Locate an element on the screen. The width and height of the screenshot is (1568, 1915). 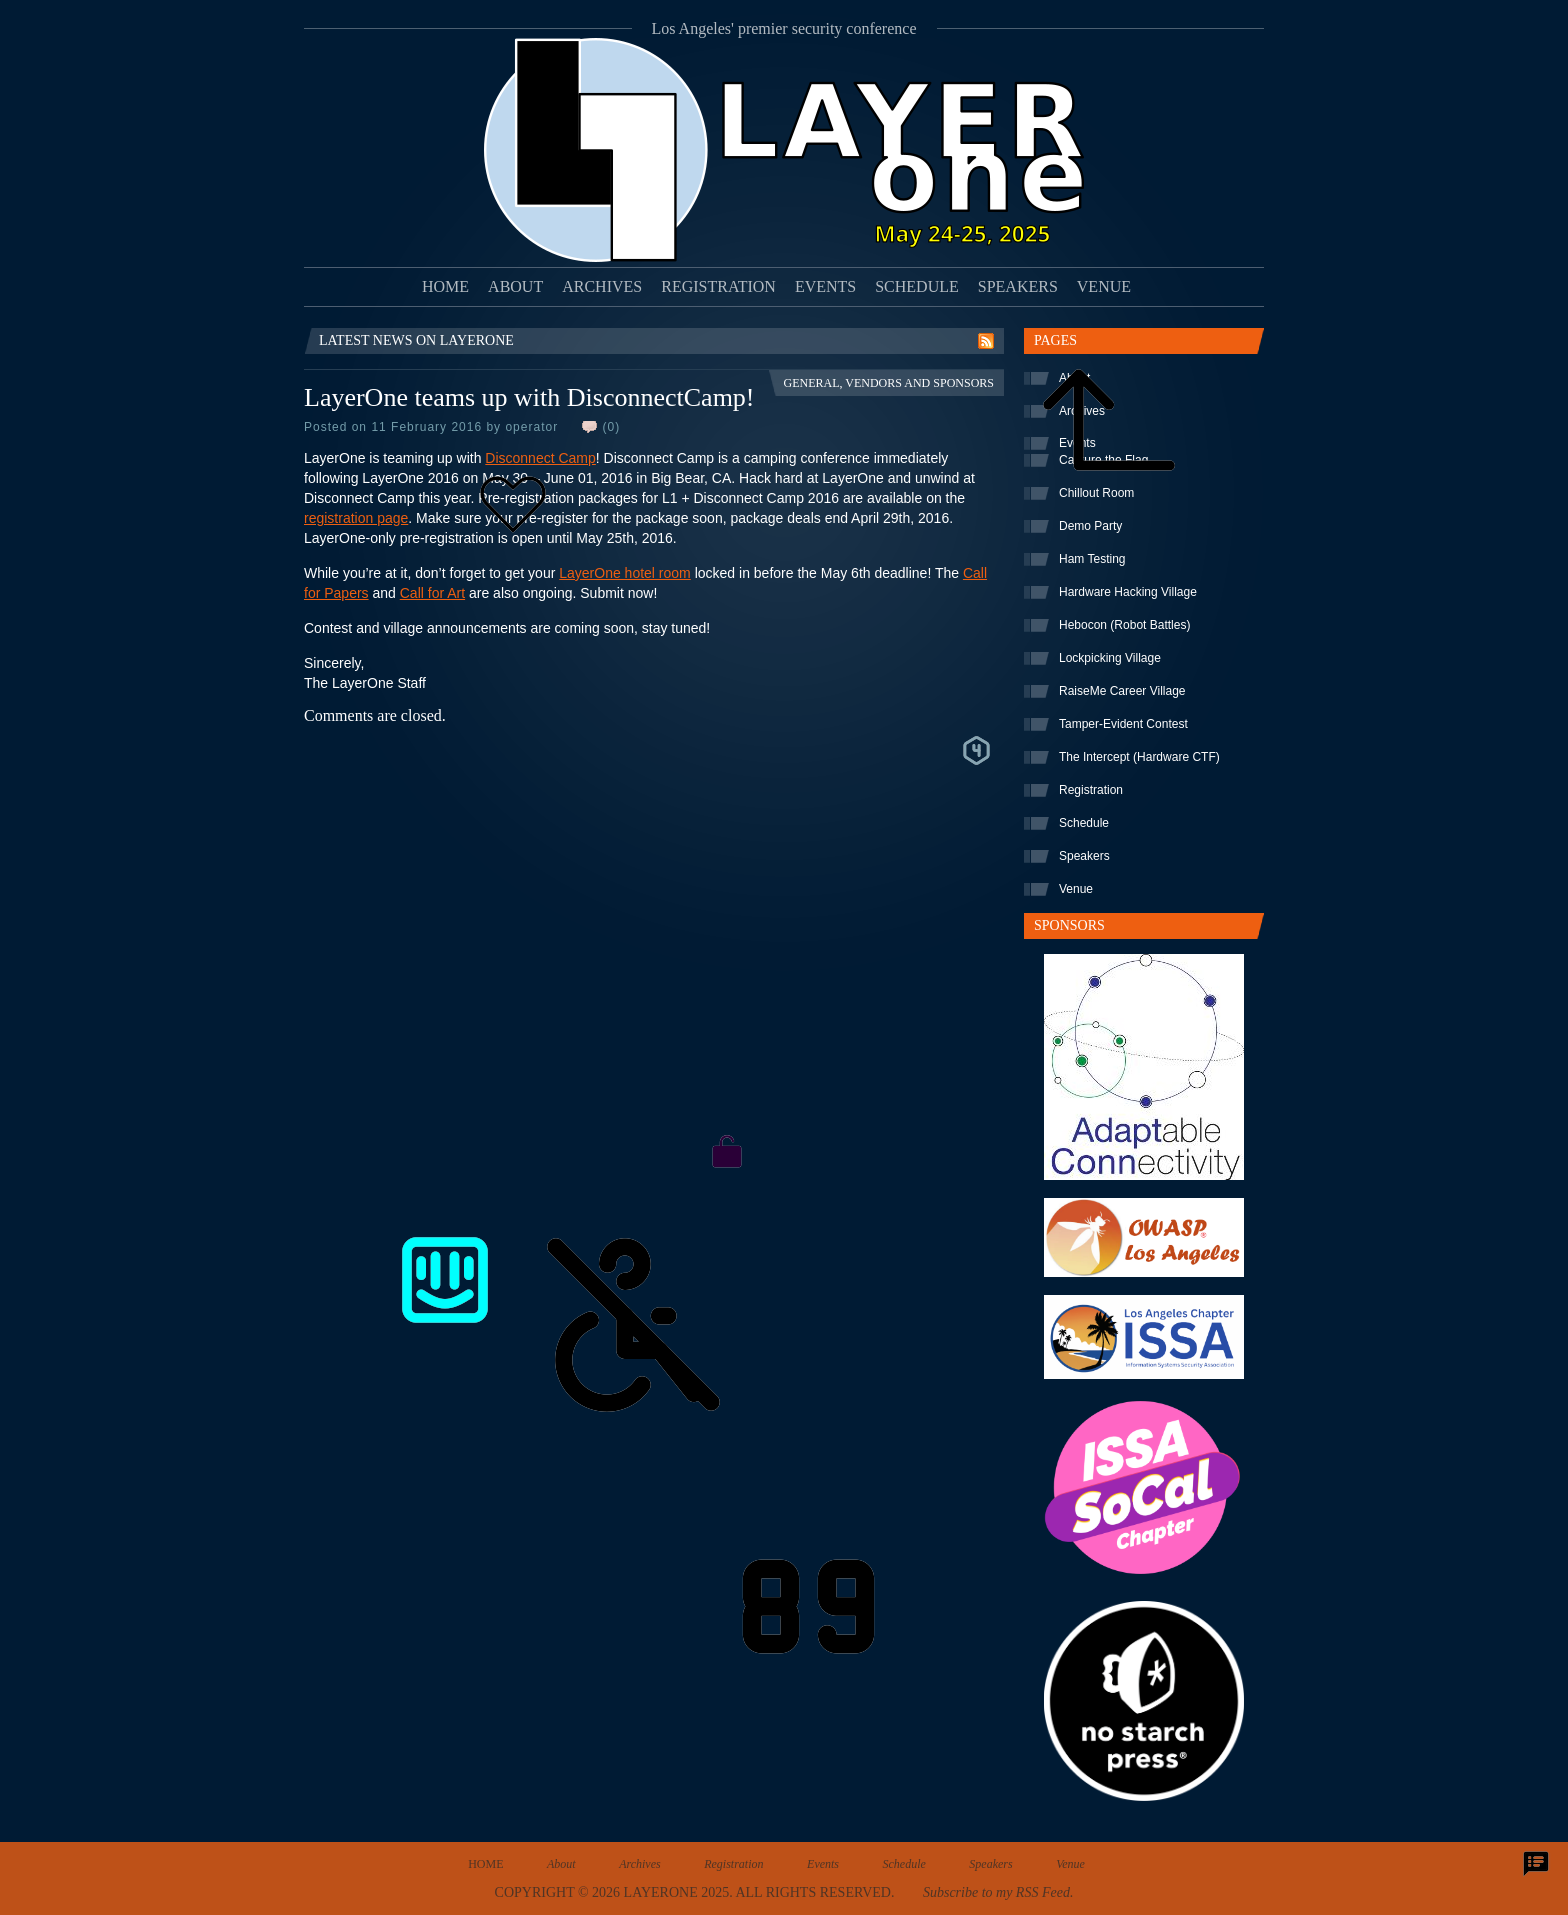
displays the number 89 as a count or badge indicator is located at coordinates (808, 1606).